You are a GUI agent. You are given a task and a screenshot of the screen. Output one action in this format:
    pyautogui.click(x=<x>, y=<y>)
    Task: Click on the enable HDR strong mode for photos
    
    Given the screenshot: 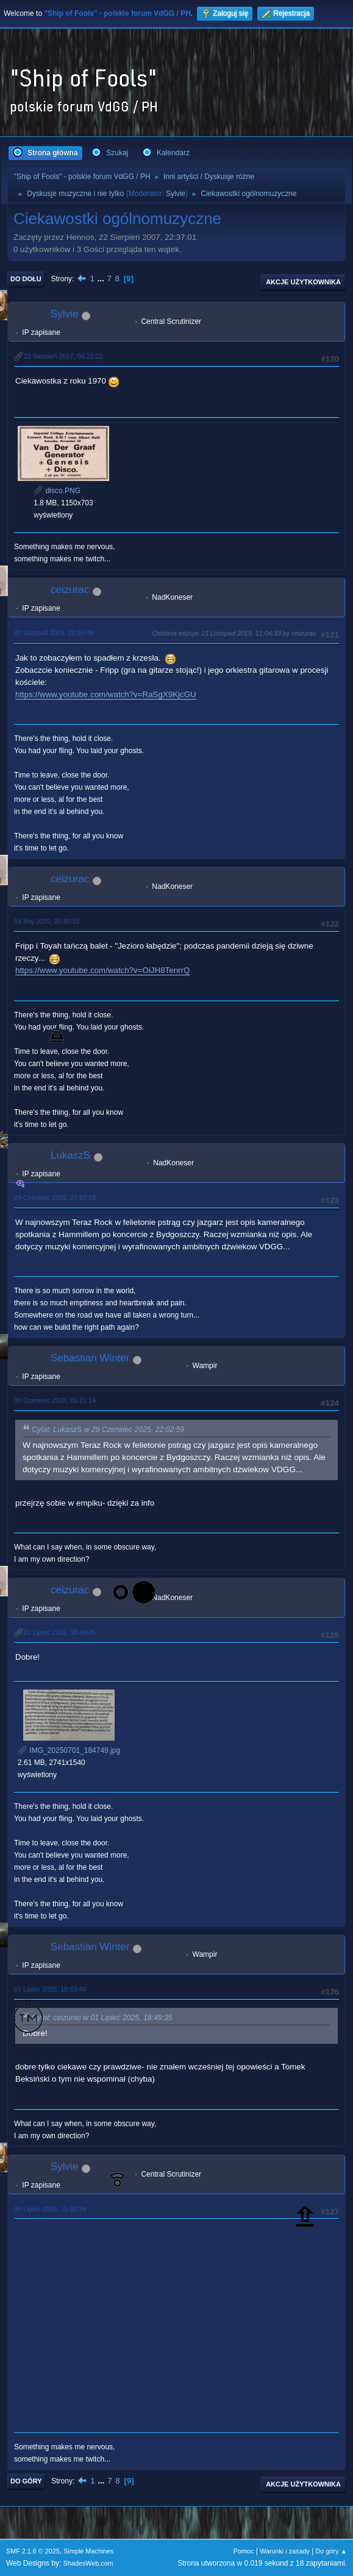 What is the action you would take?
    pyautogui.click(x=134, y=1592)
    